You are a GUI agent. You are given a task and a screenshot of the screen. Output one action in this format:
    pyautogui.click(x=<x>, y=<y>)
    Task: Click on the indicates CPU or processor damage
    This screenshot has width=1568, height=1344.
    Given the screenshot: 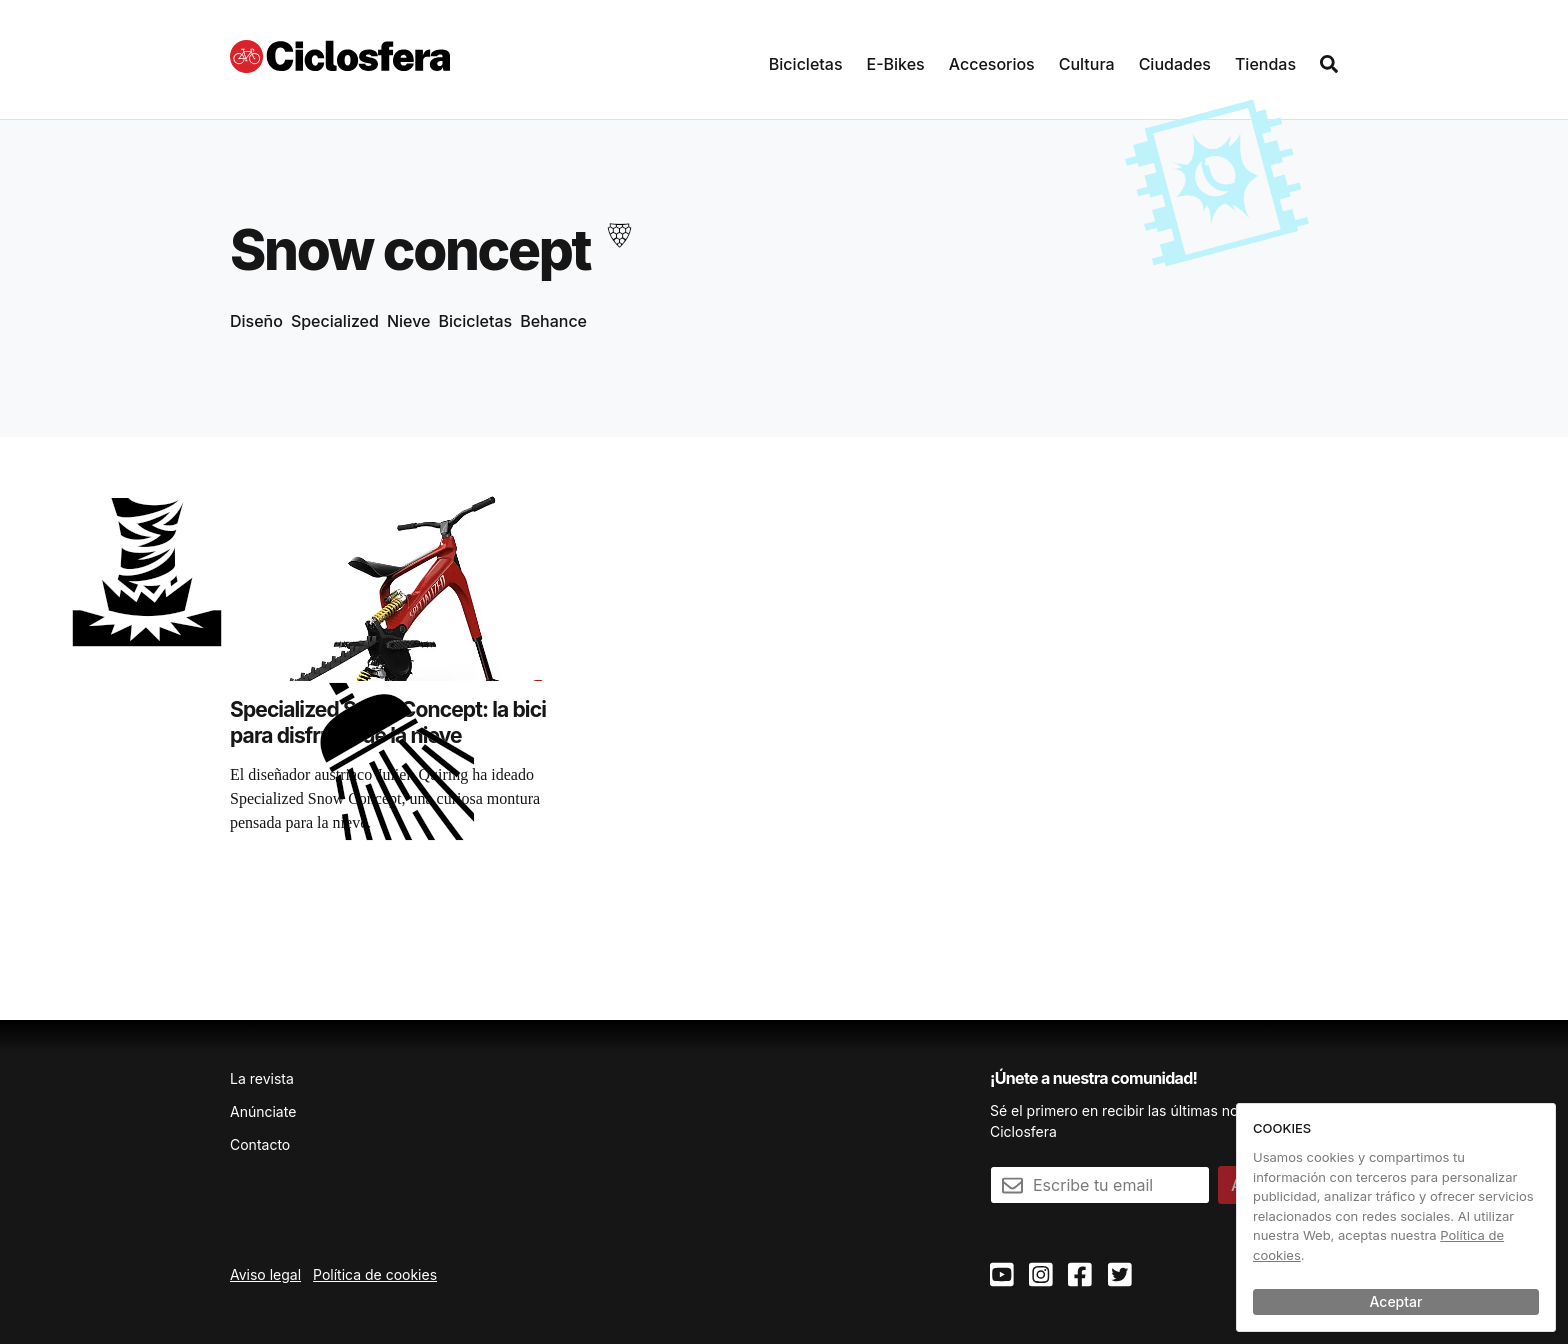 What is the action you would take?
    pyautogui.click(x=1217, y=183)
    